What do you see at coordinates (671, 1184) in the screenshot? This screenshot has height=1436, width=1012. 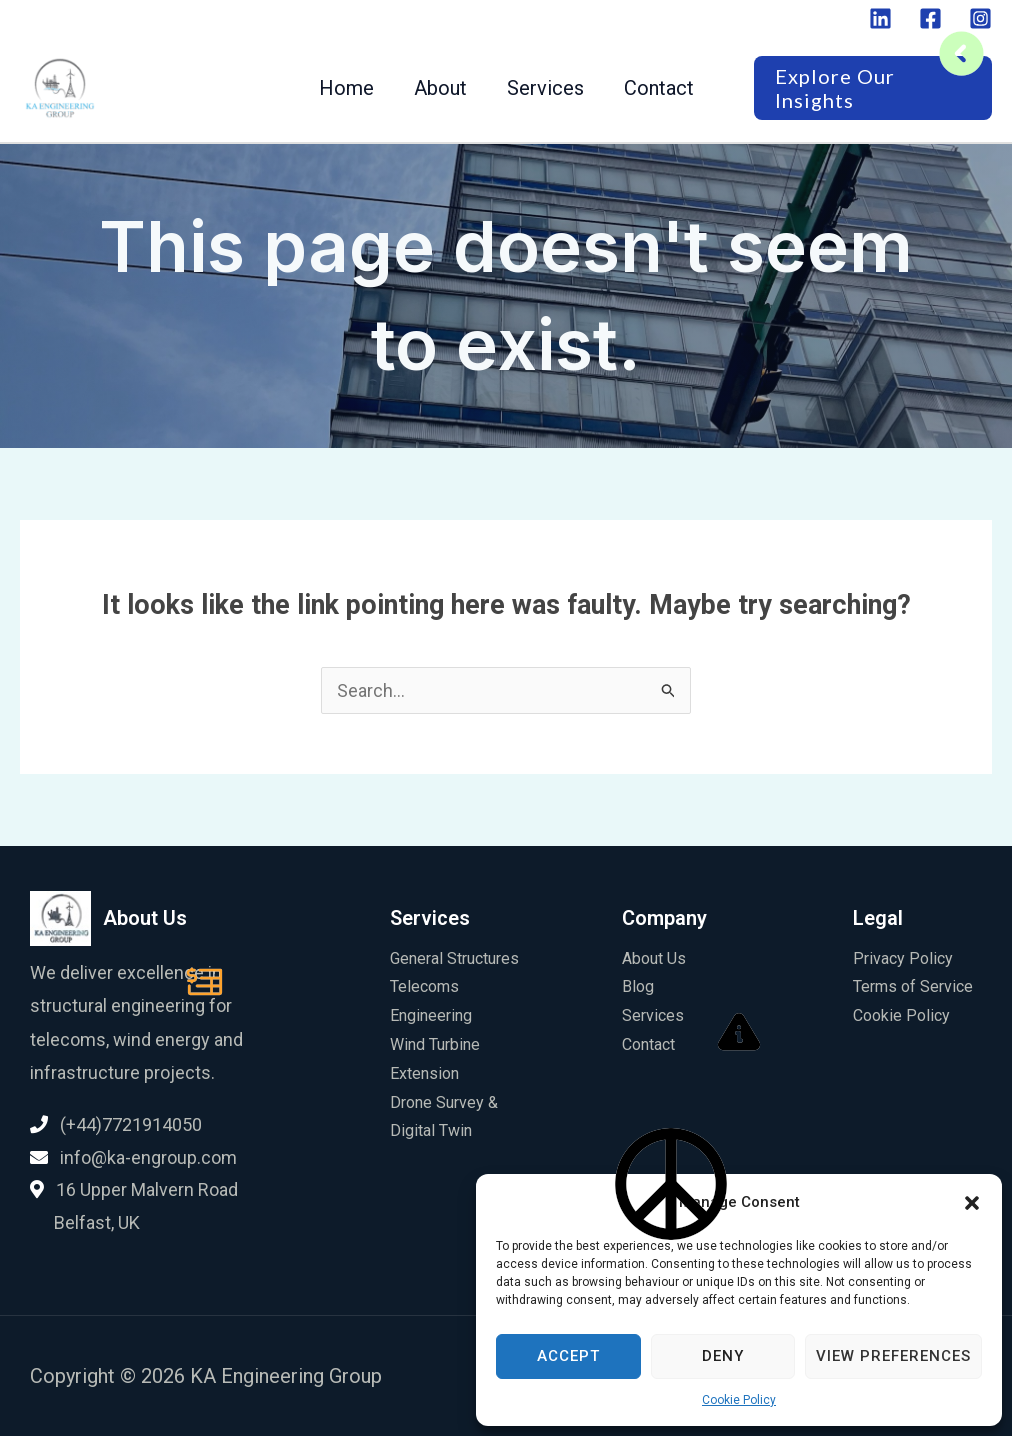 I see `peace symbol or anti-war indicator` at bounding box center [671, 1184].